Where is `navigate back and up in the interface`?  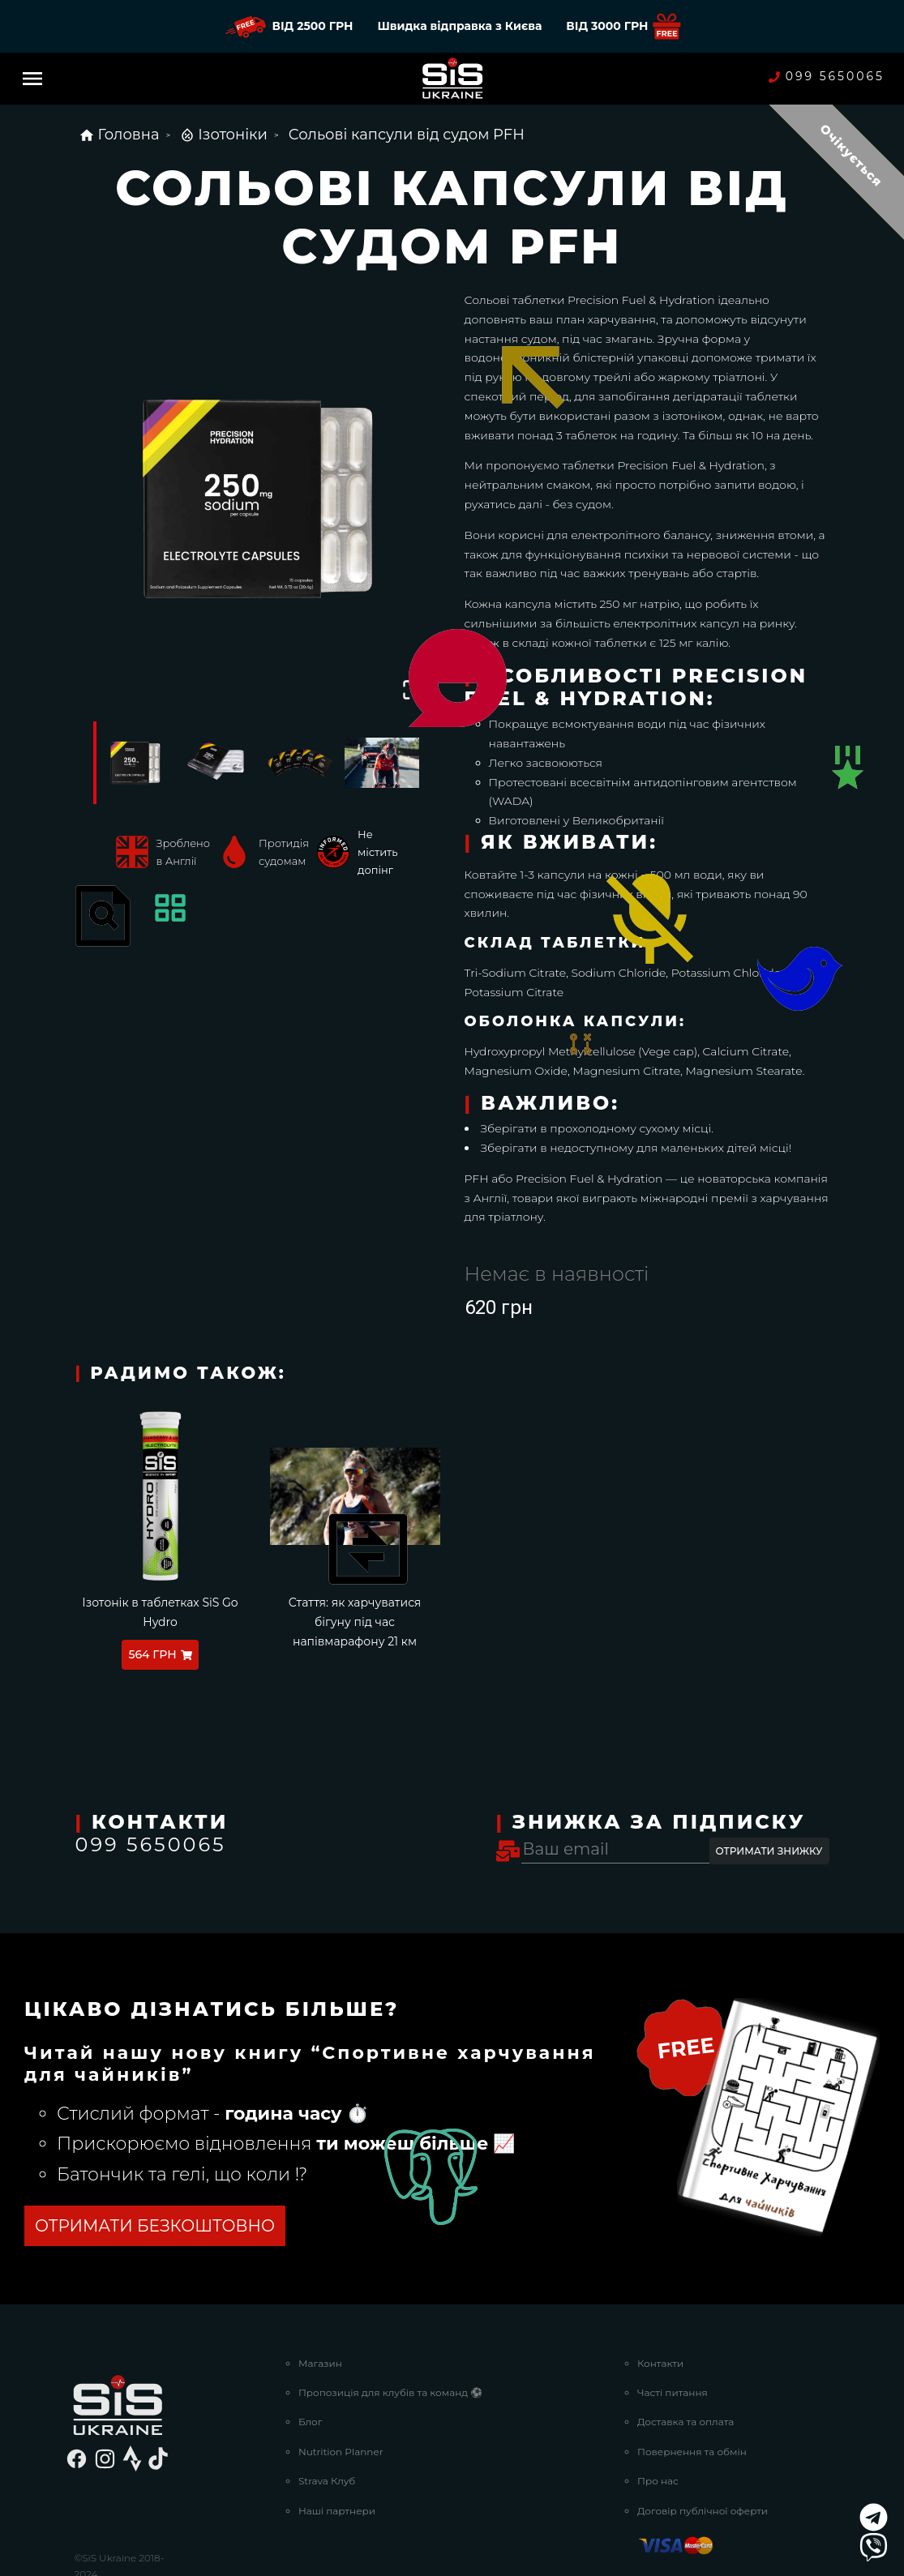
navigate back and up in the interface is located at coordinates (533, 377).